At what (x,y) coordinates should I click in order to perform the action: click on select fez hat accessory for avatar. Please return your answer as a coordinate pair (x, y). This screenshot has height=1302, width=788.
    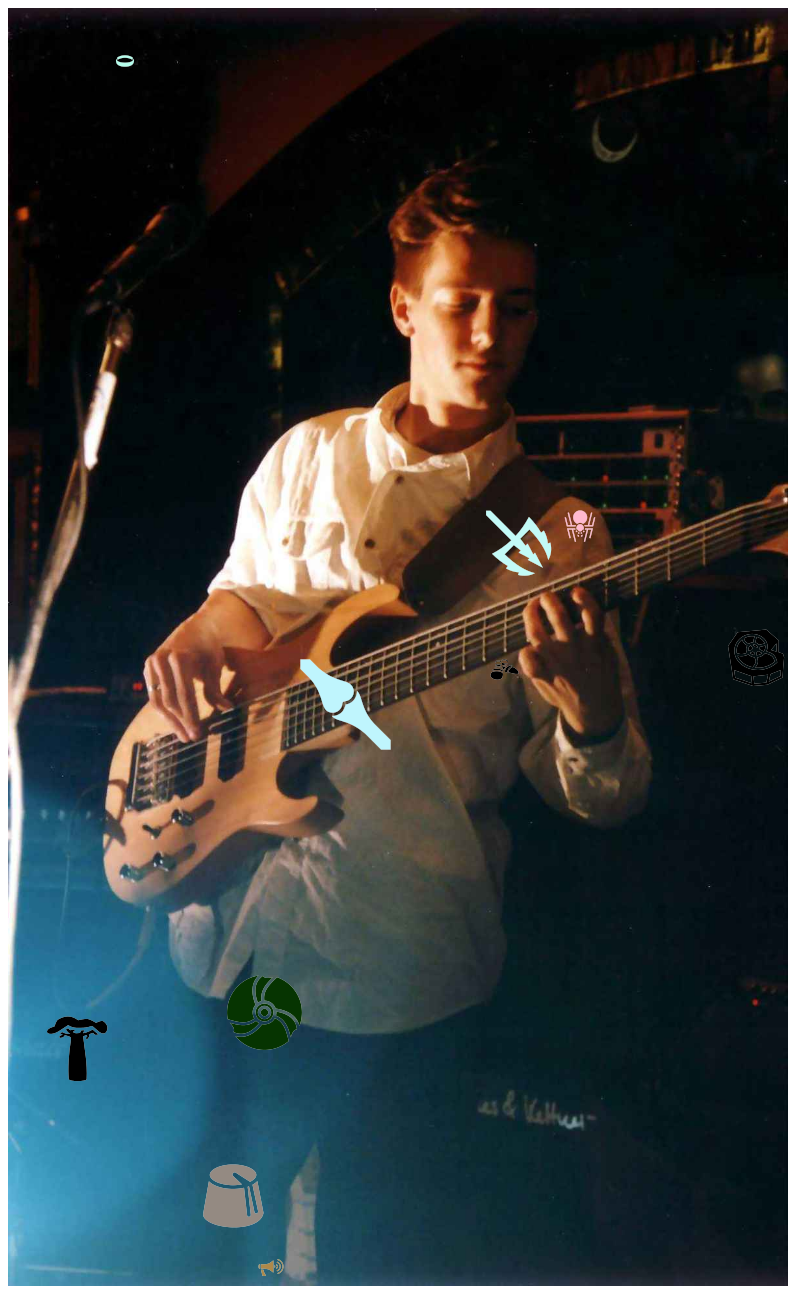
    Looking at the image, I should click on (232, 1195).